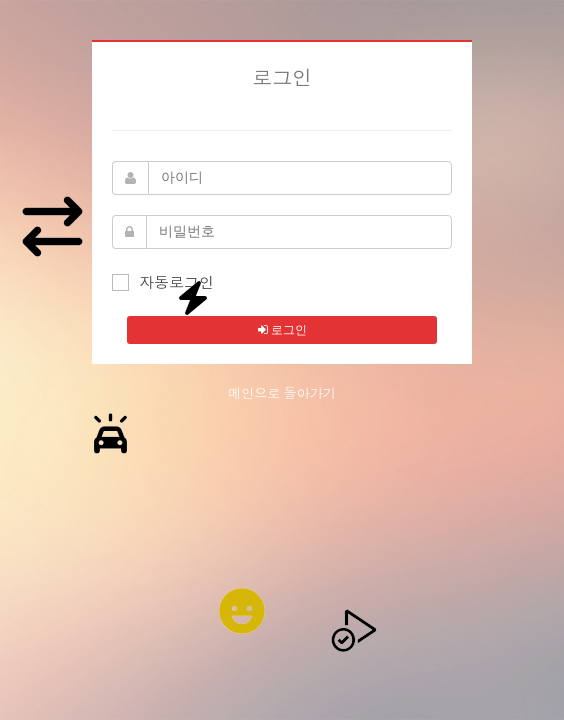 Image resolution: width=564 pixels, height=720 pixels. Describe the element at coordinates (242, 611) in the screenshot. I see `rate your experience positively` at that location.